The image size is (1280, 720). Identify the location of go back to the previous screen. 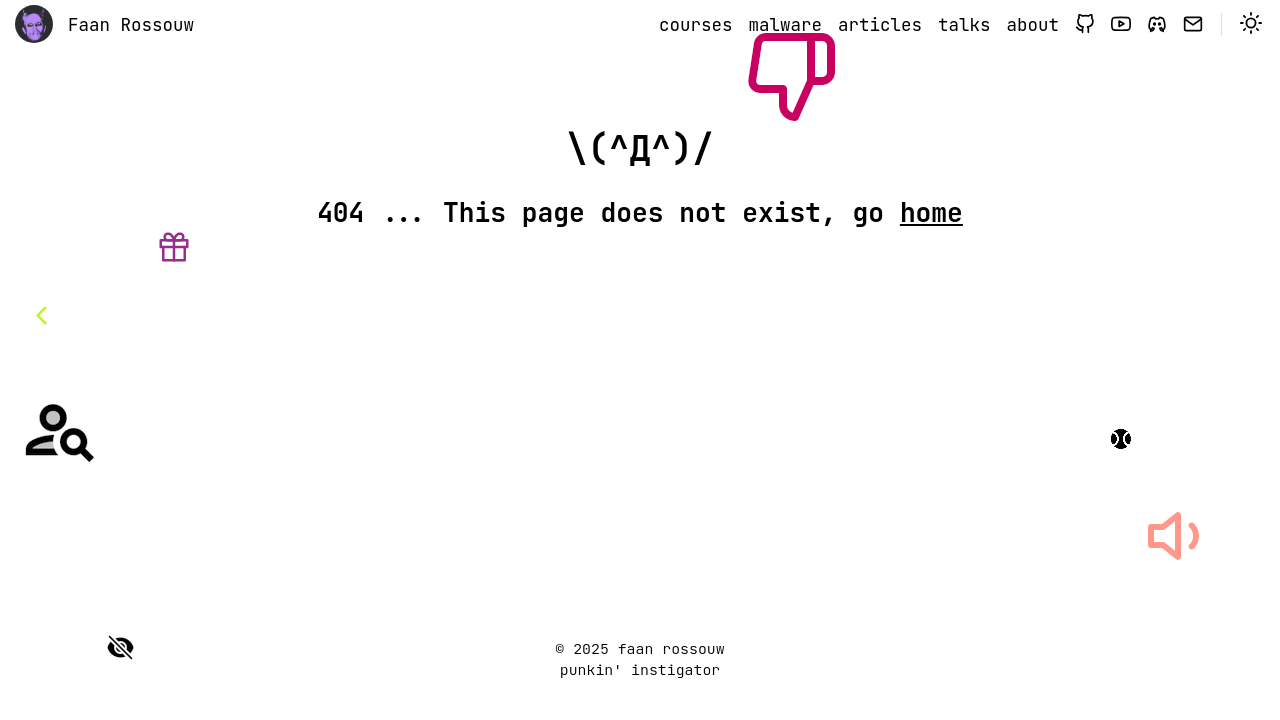
(41, 315).